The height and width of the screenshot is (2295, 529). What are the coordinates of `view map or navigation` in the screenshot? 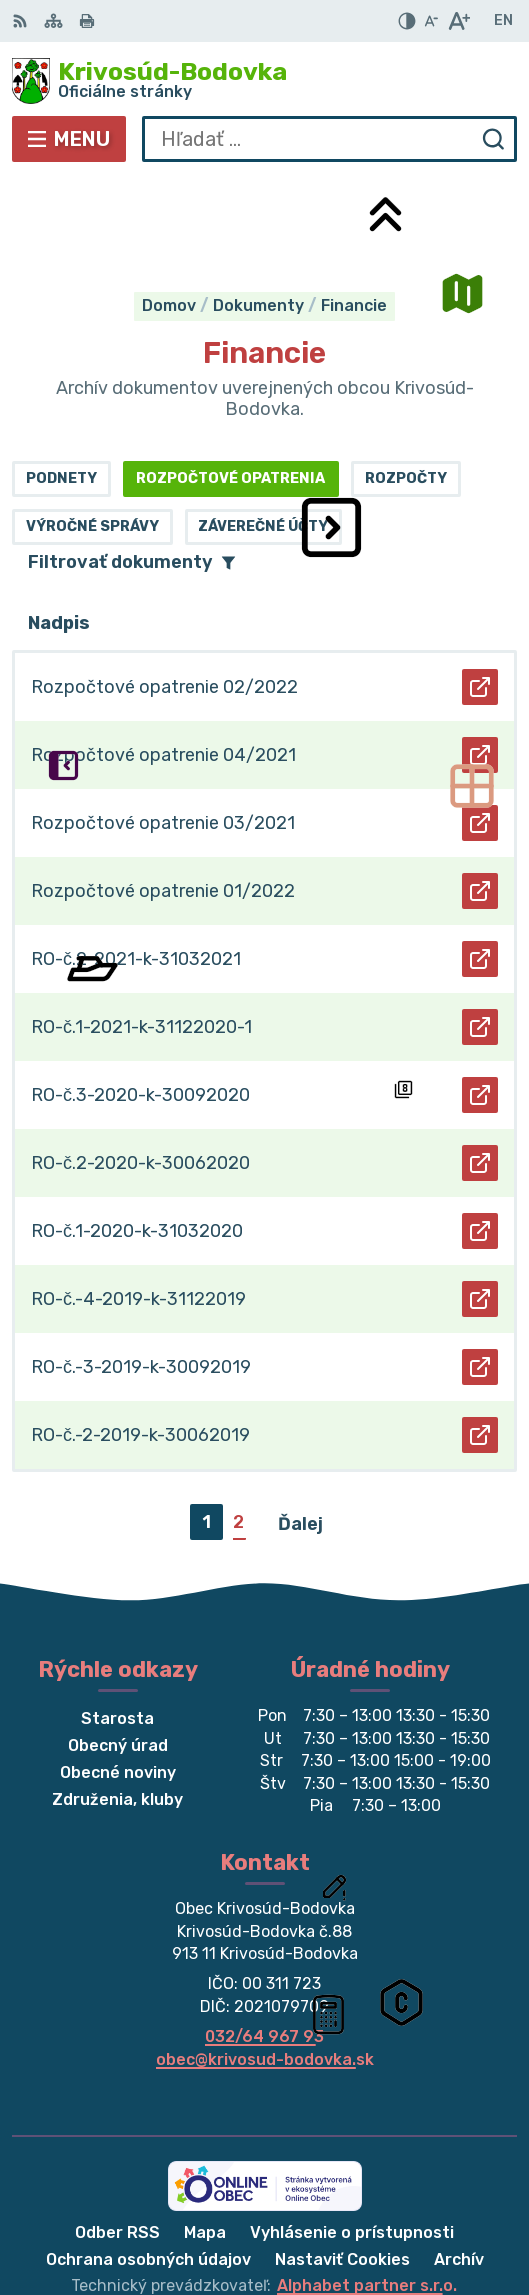 It's located at (462, 293).